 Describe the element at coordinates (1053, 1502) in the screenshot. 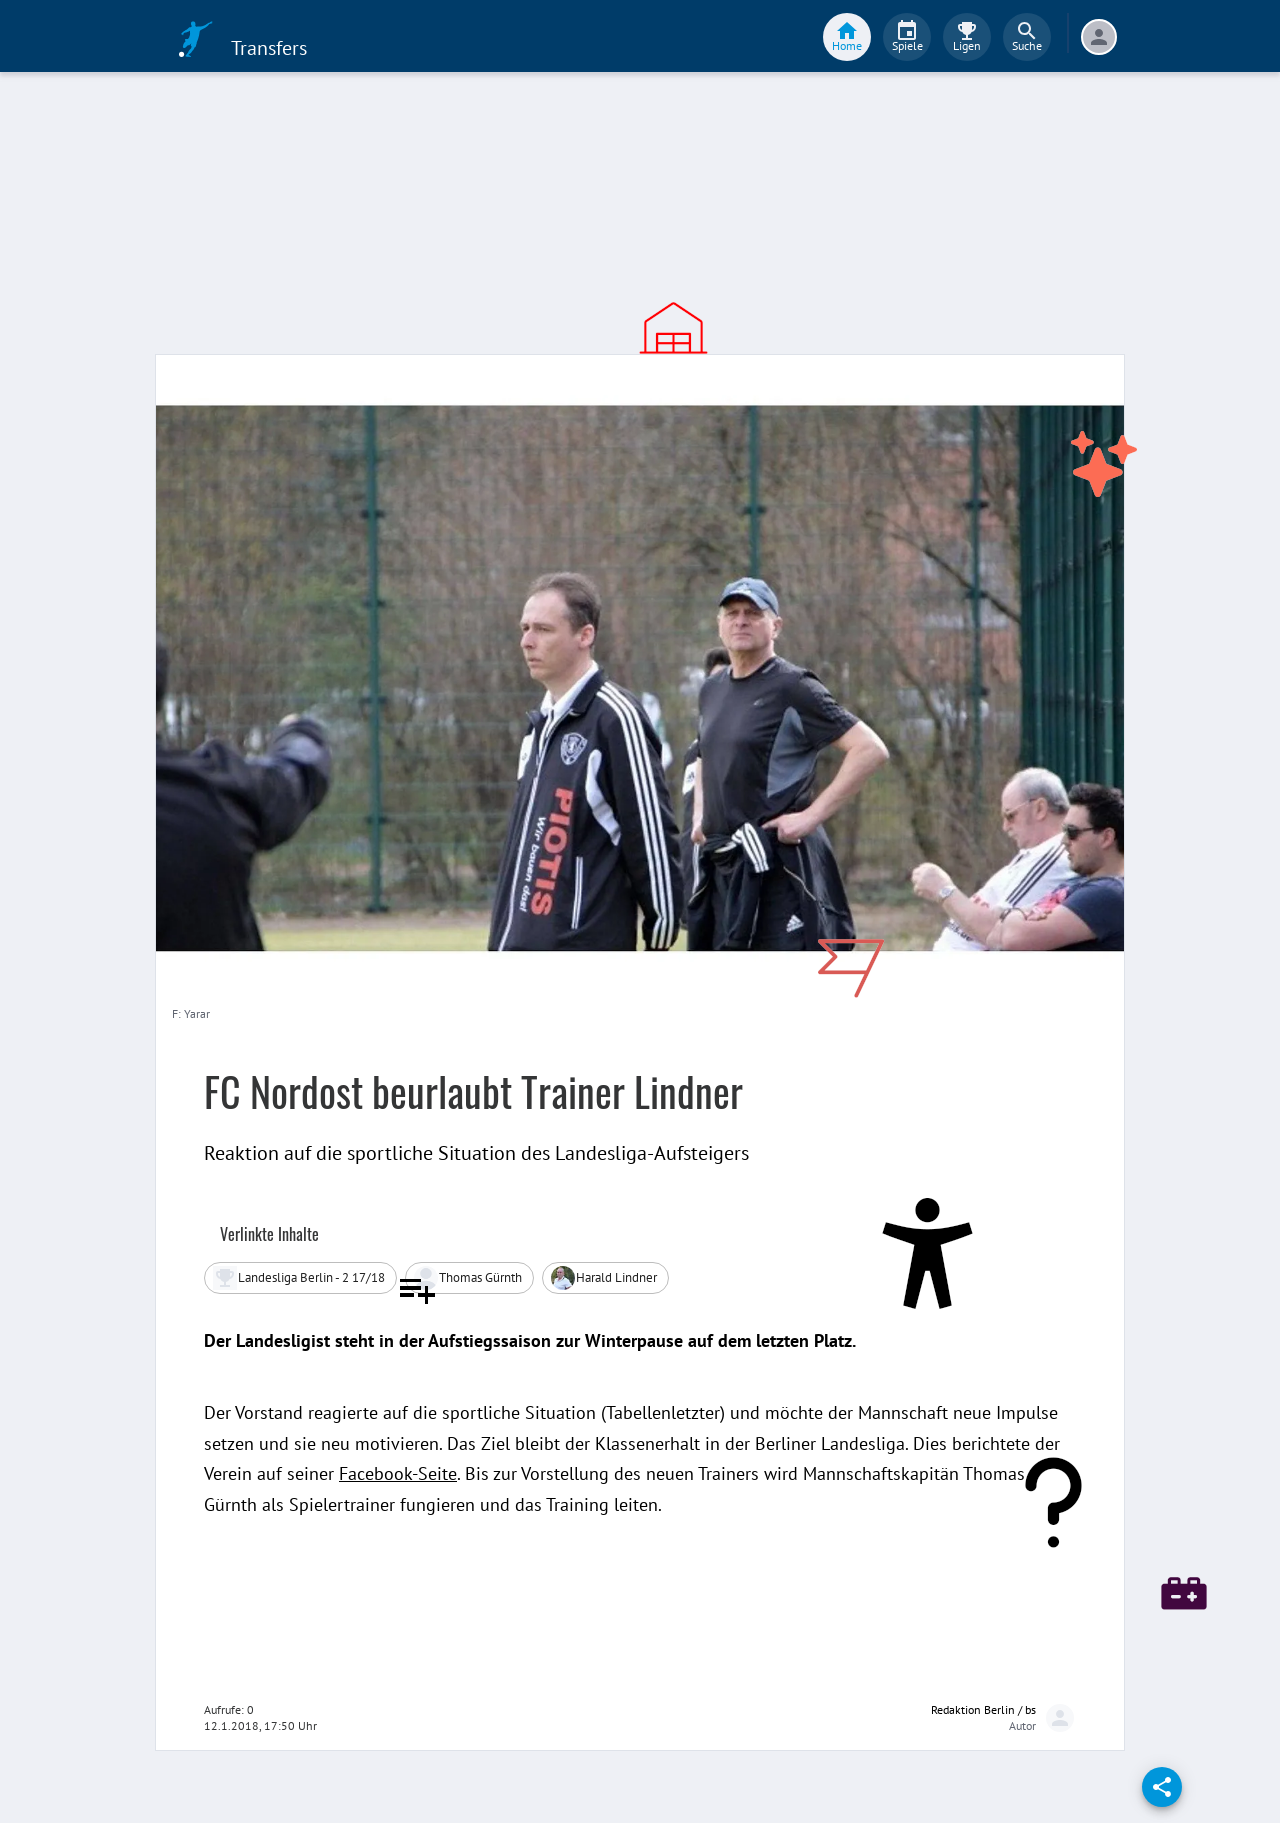

I see `access help or support` at that location.